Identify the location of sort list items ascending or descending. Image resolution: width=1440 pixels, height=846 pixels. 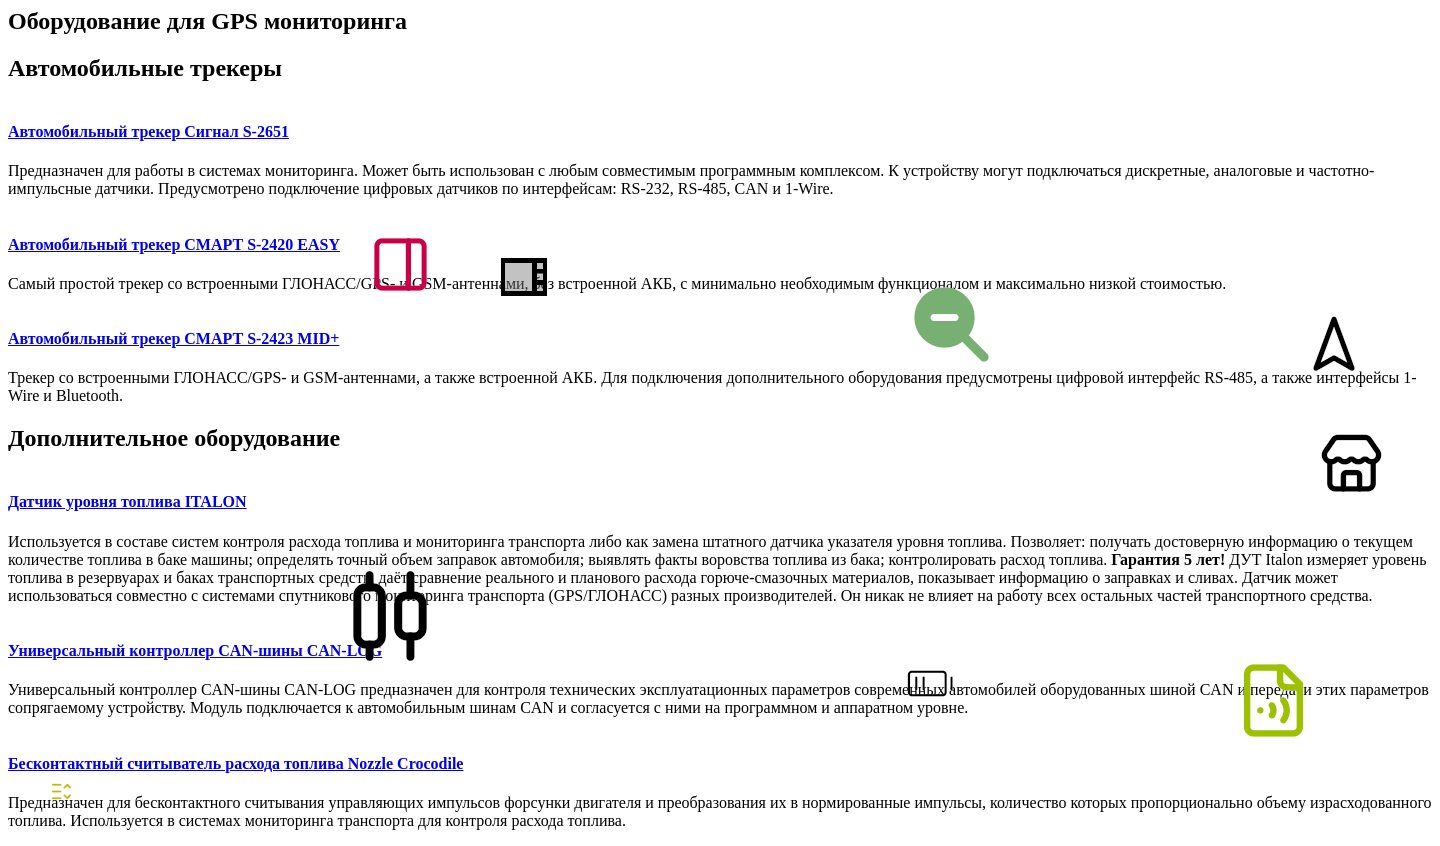
(61, 791).